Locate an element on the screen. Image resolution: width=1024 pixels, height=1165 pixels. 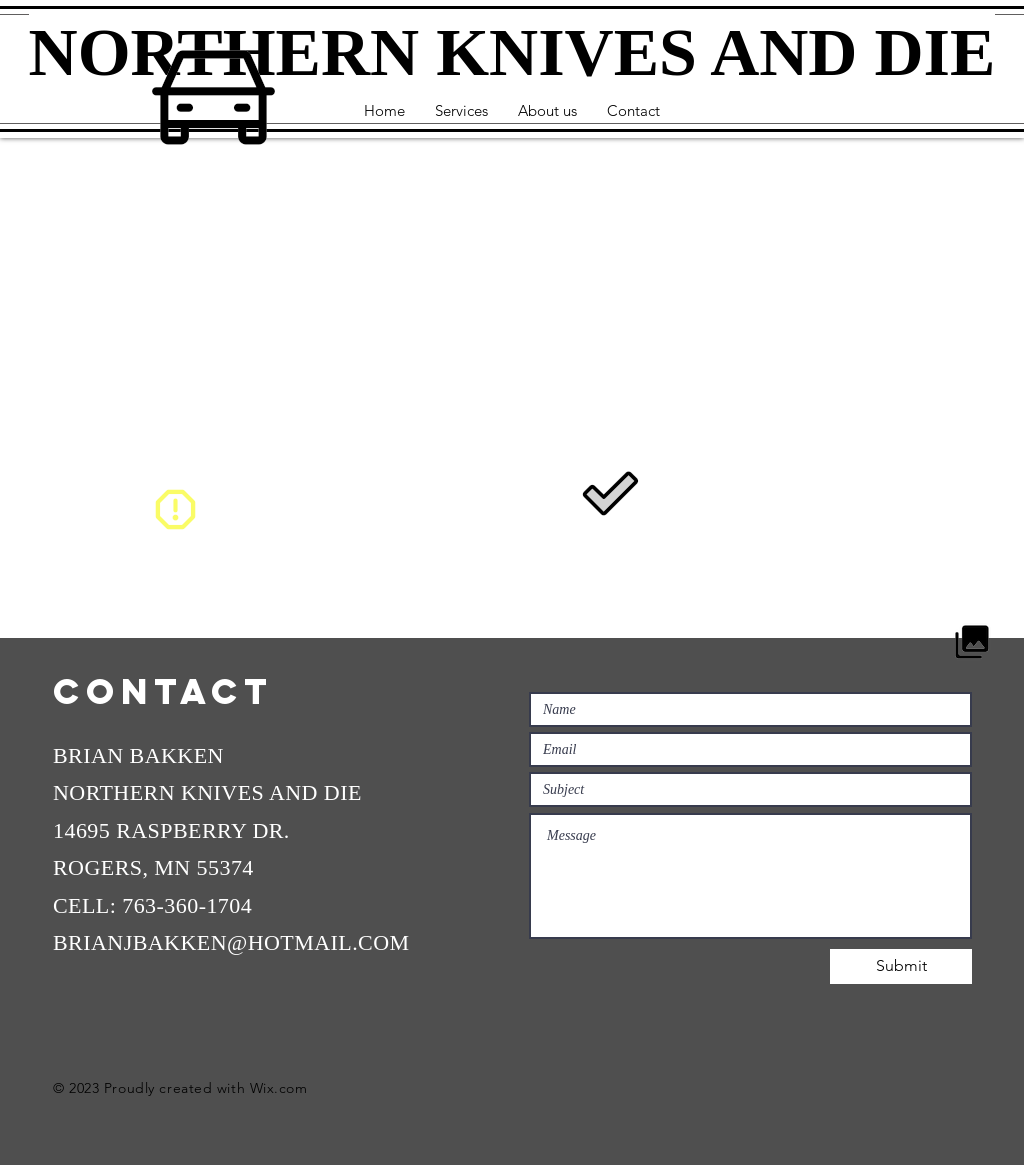
access your photo library is located at coordinates (972, 642).